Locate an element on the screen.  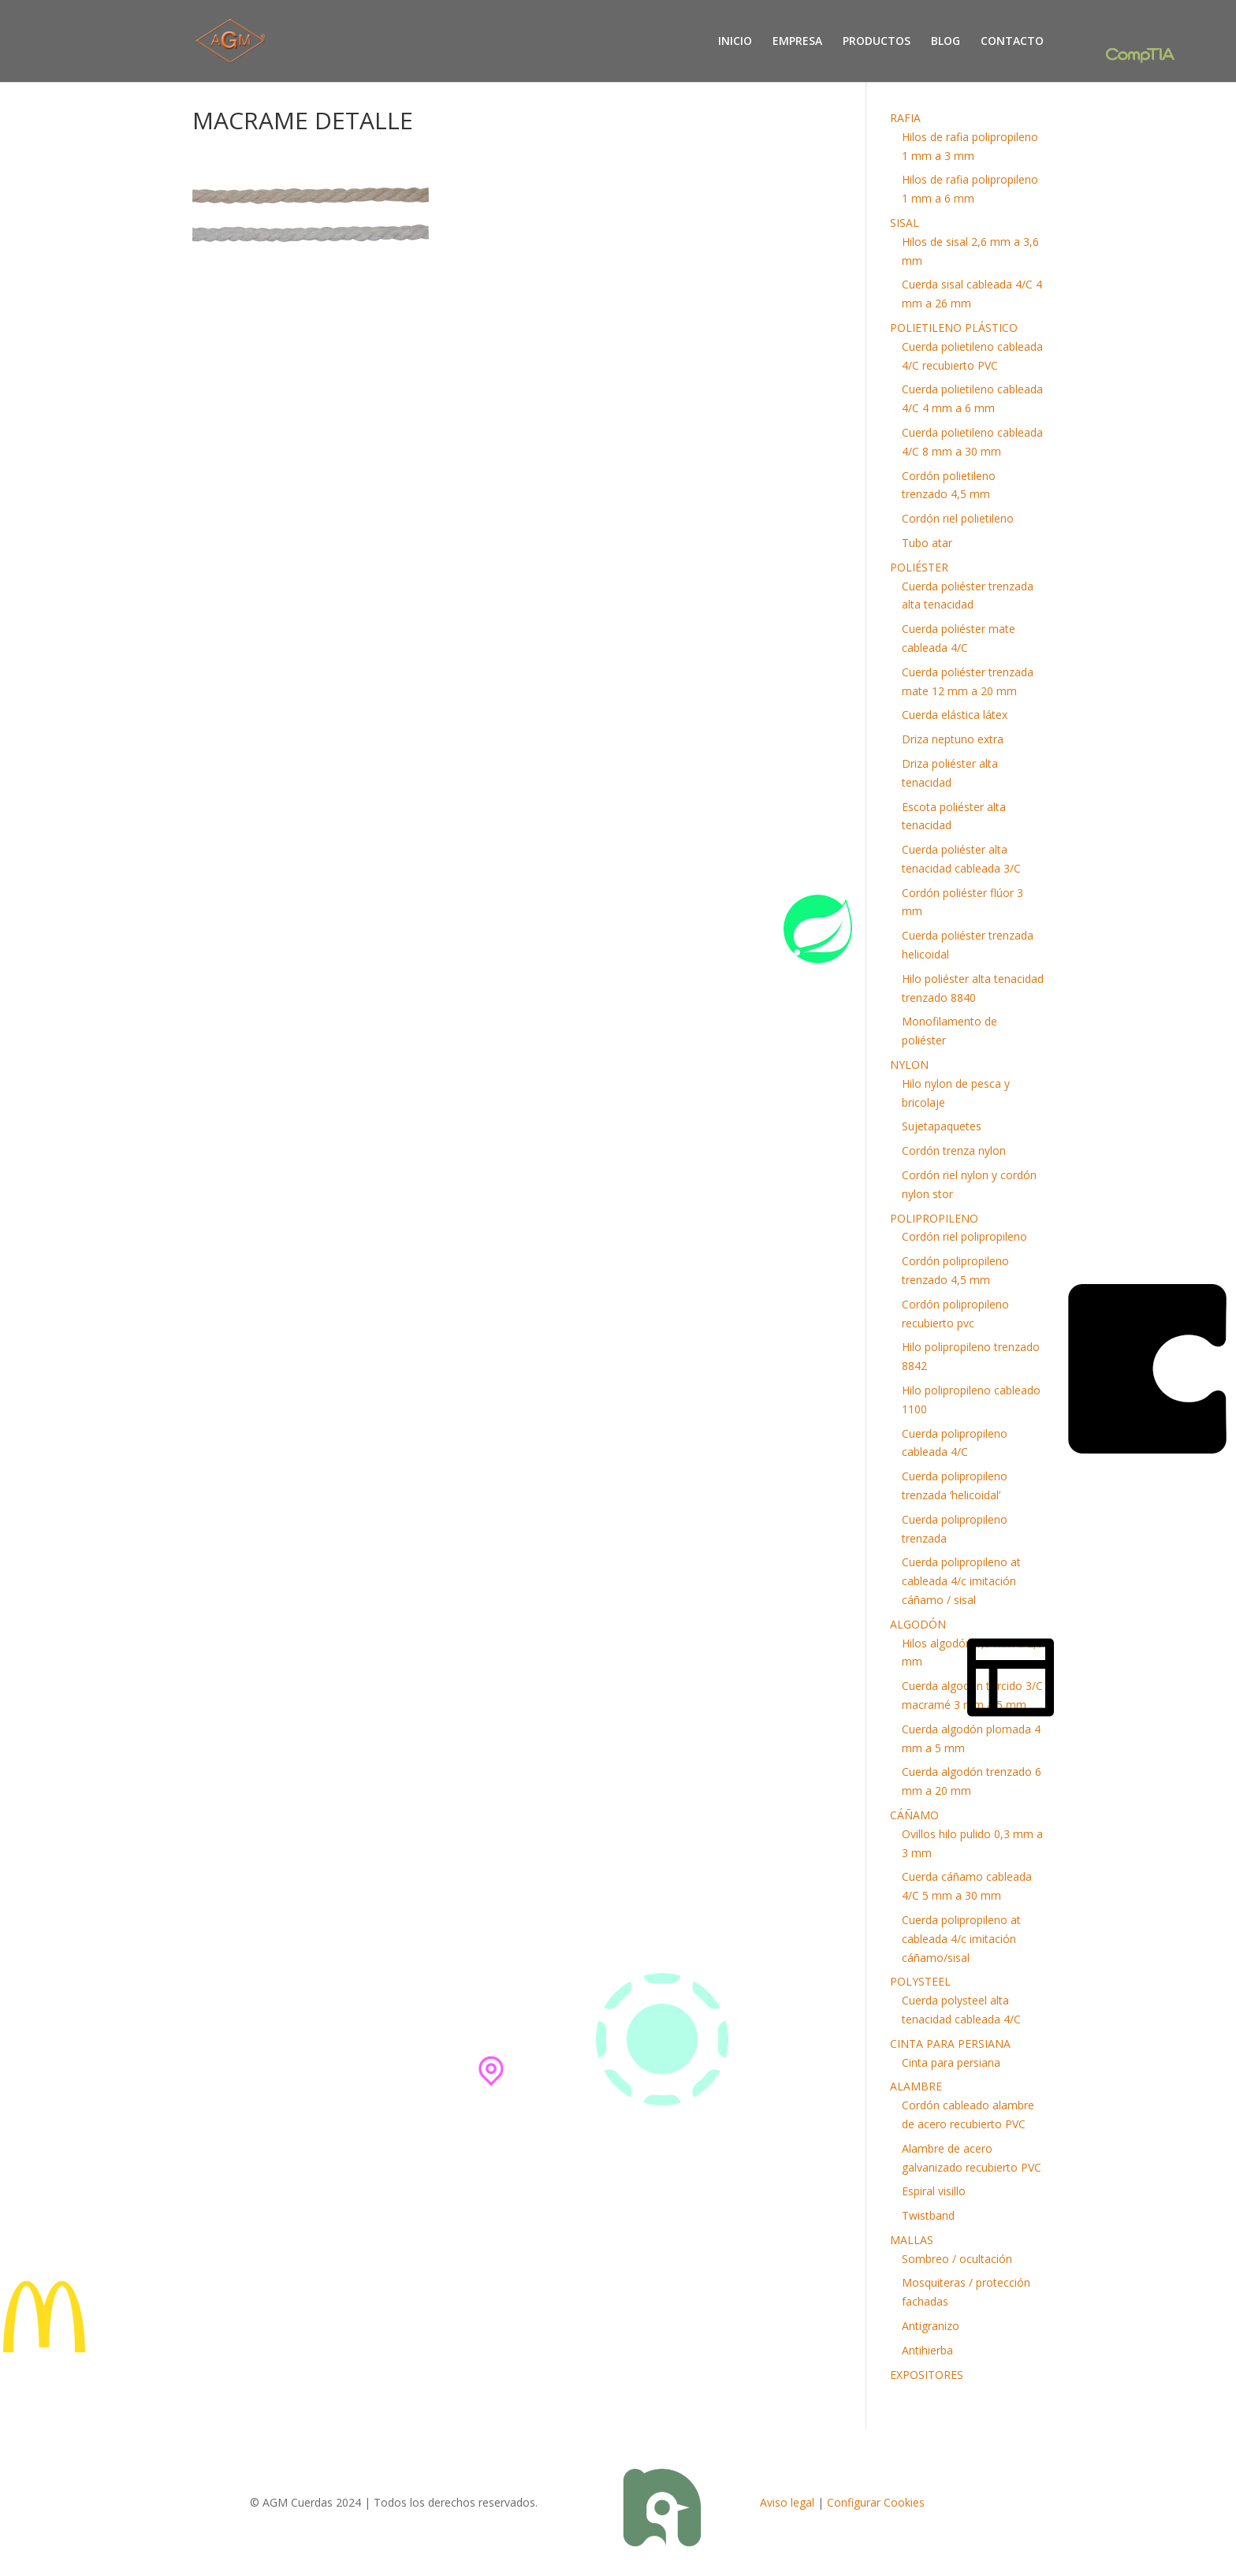
open localsend app for local file sharing is located at coordinates (662, 2039).